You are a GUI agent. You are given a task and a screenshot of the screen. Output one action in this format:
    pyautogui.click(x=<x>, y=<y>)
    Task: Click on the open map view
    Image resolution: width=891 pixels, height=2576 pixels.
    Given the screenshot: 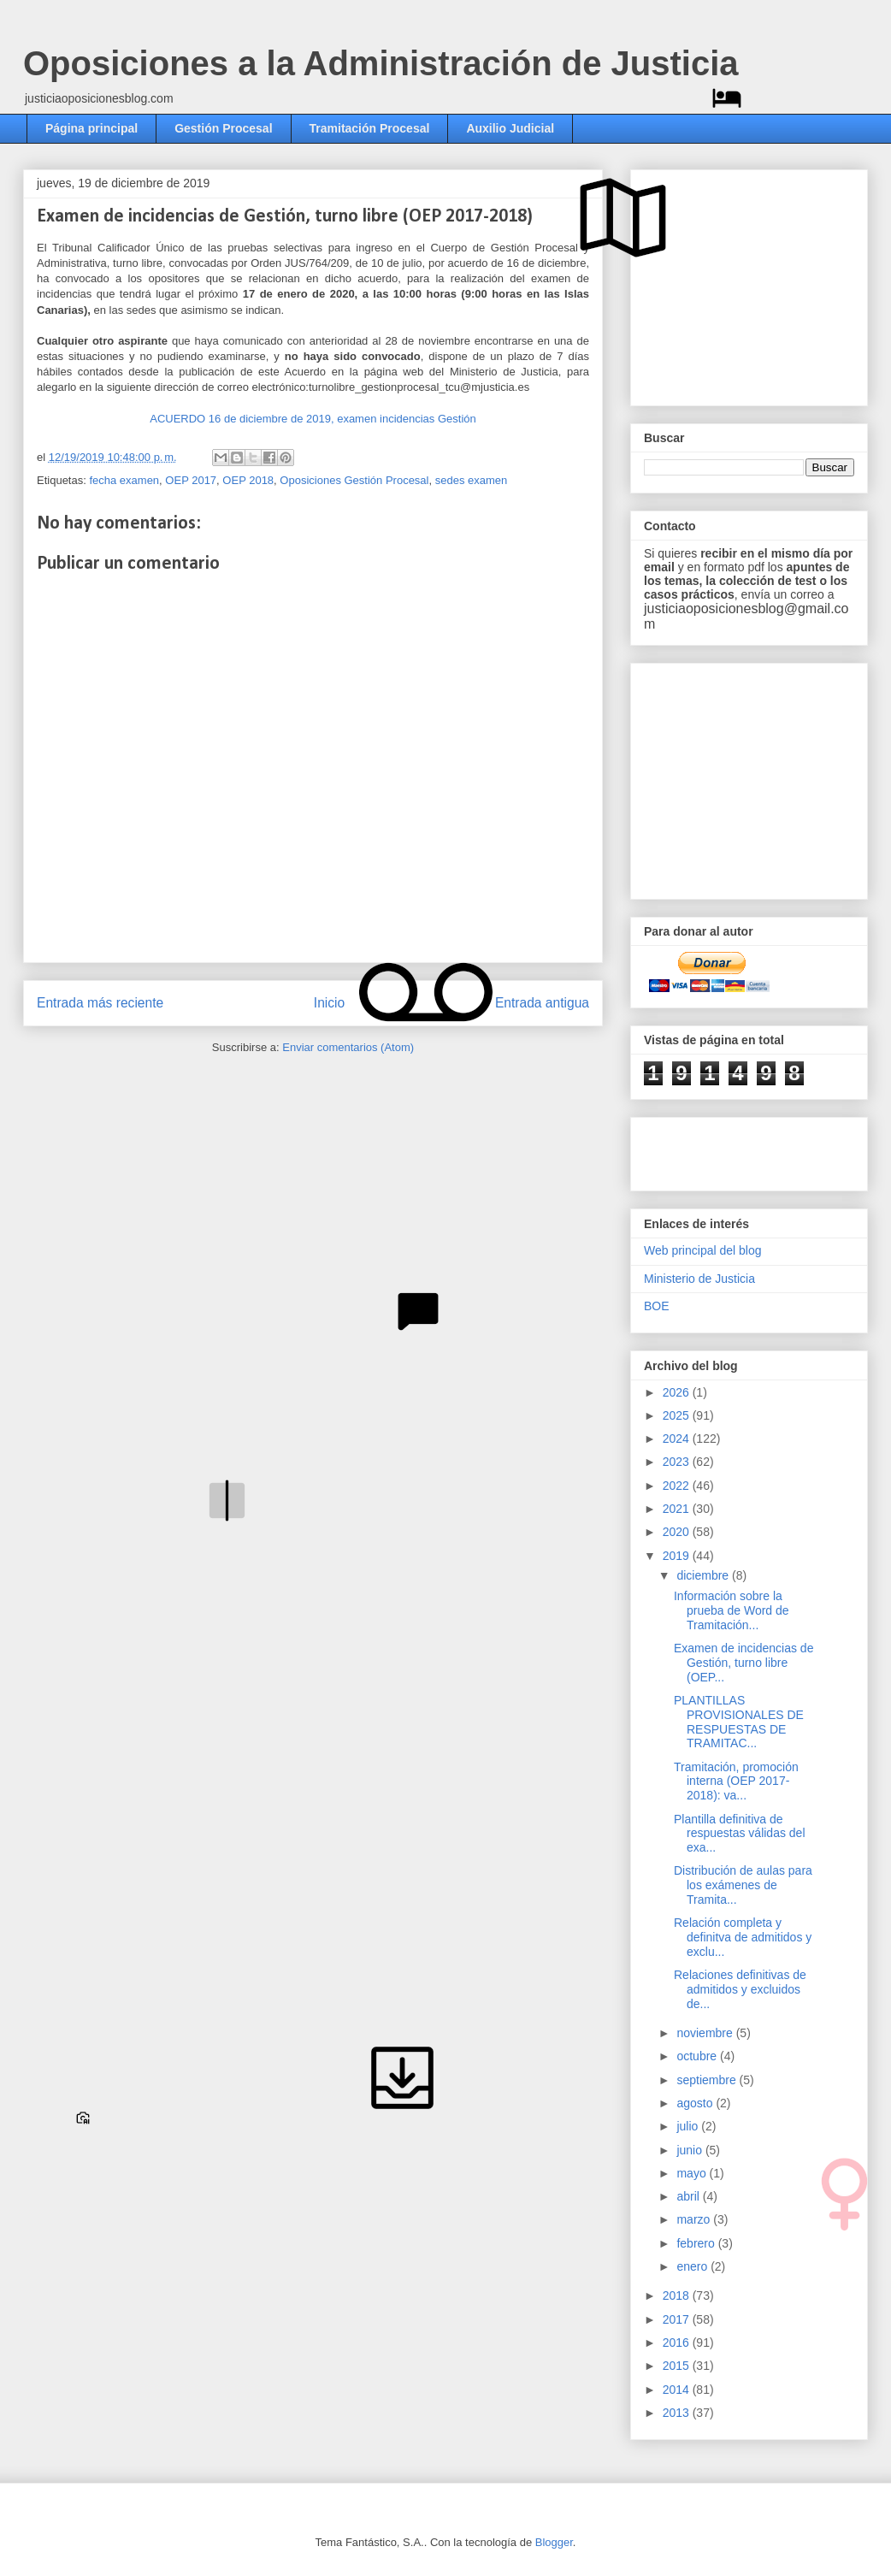 What is the action you would take?
    pyautogui.click(x=623, y=217)
    